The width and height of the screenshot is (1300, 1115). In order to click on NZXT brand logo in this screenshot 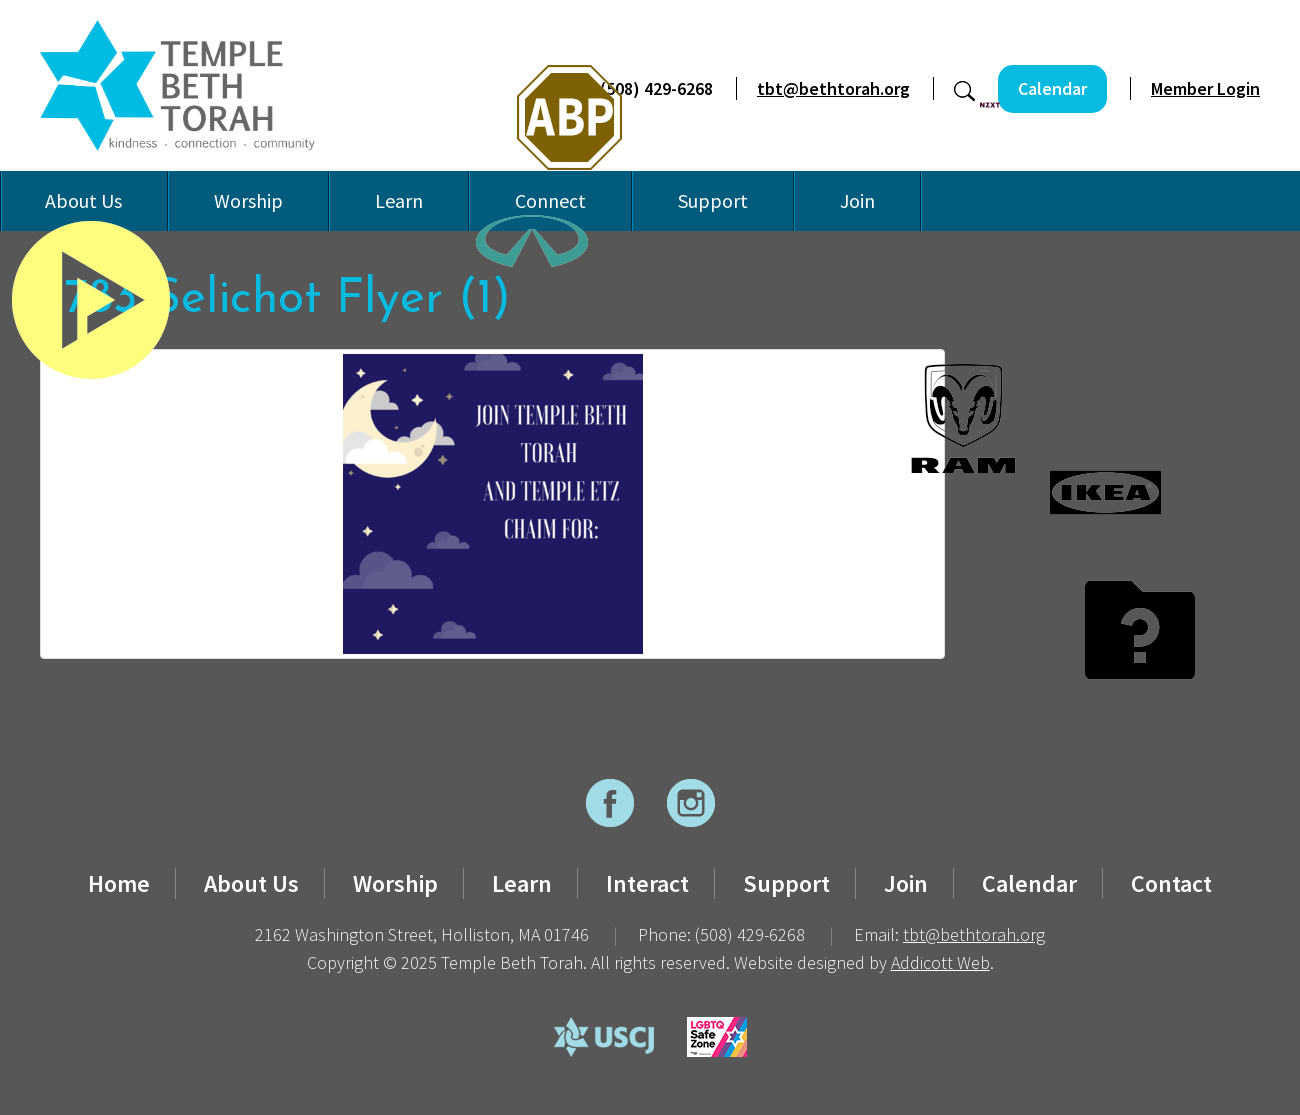, I will do `click(990, 105)`.